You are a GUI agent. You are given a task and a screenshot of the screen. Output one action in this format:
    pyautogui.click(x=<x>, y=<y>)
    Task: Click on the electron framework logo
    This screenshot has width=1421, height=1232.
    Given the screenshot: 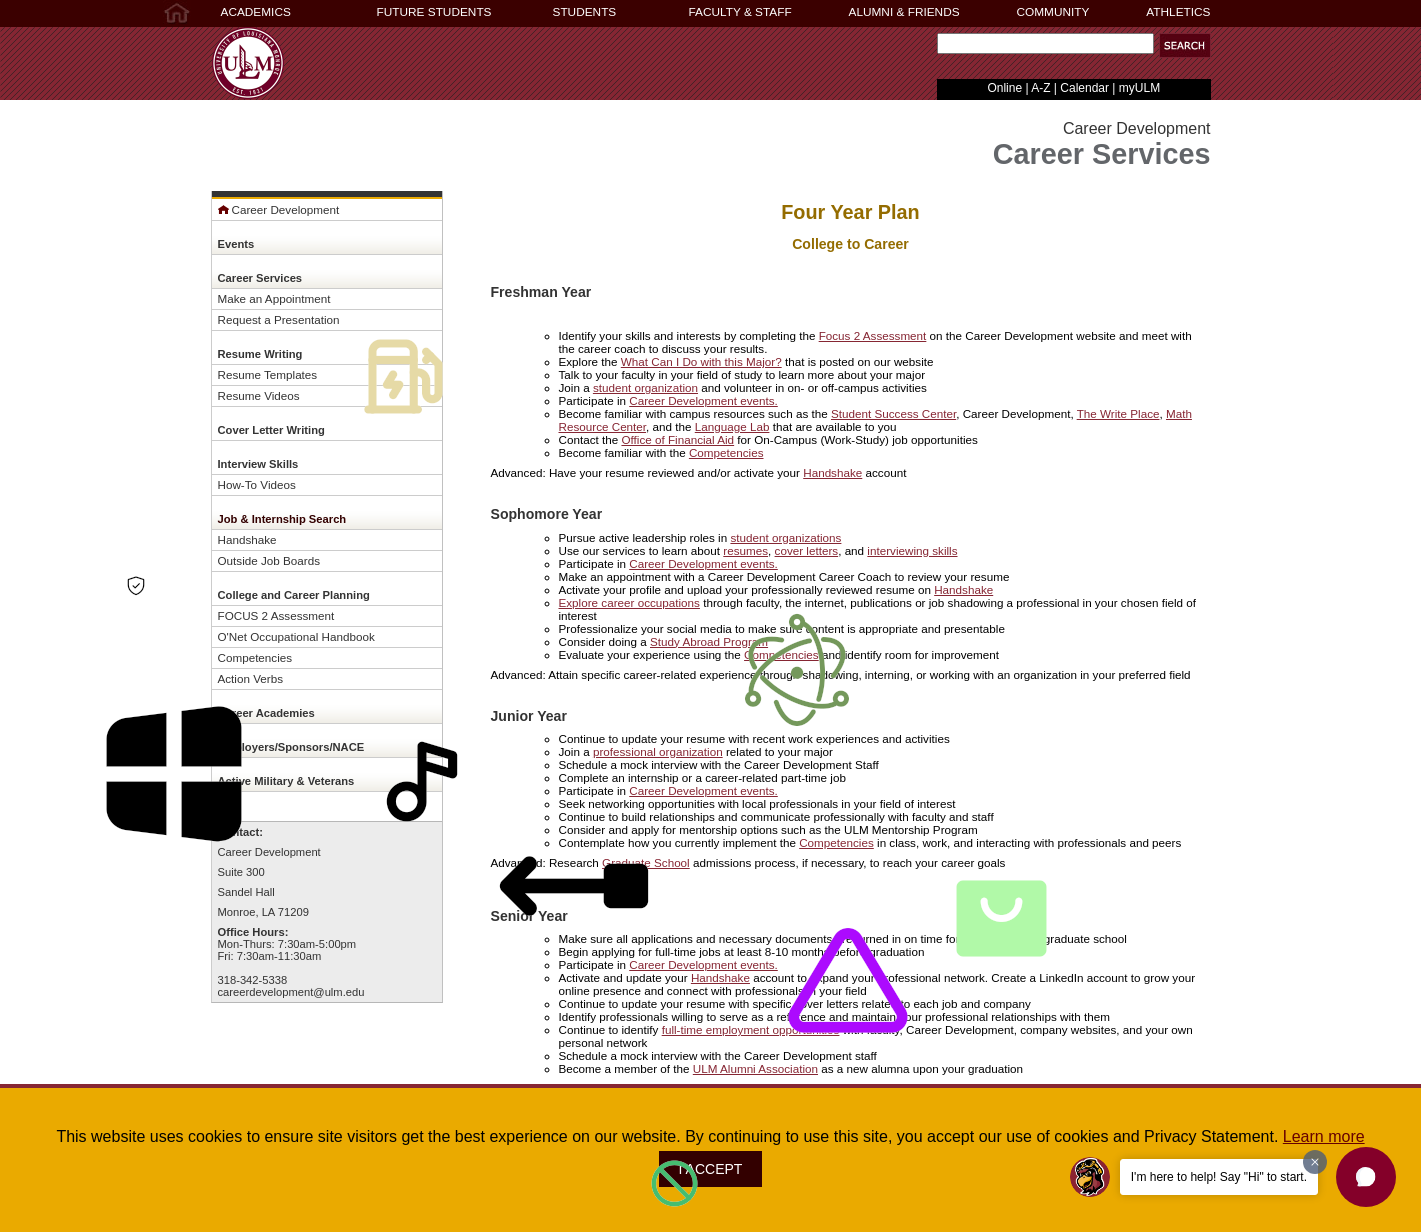 What is the action you would take?
    pyautogui.click(x=797, y=670)
    